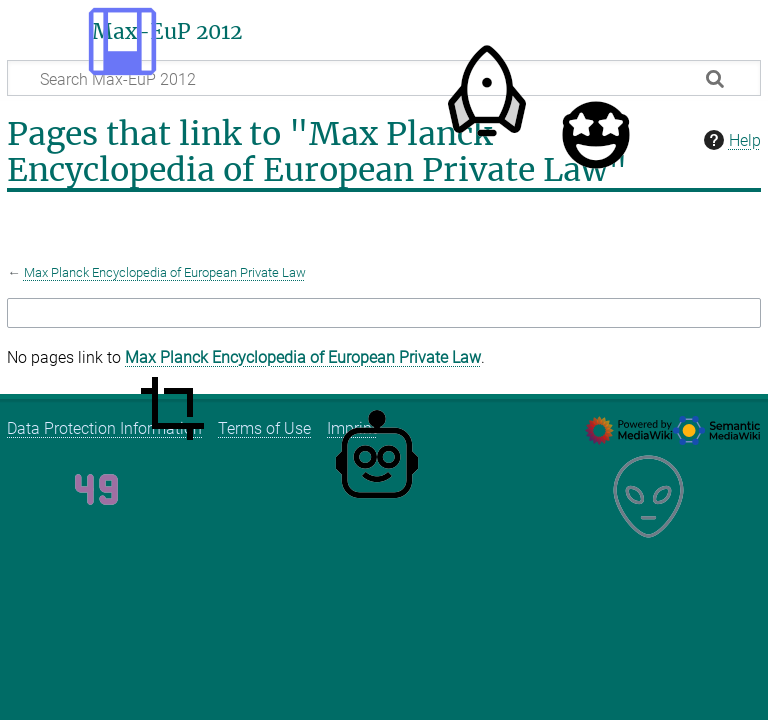 Image resolution: width=768 pixels, height=720 pixels. What do you see at coordinates (96, 489) in the screenshot?
I see `indicates item number 49 in a list or sequence` at bounding box center [96, 489].